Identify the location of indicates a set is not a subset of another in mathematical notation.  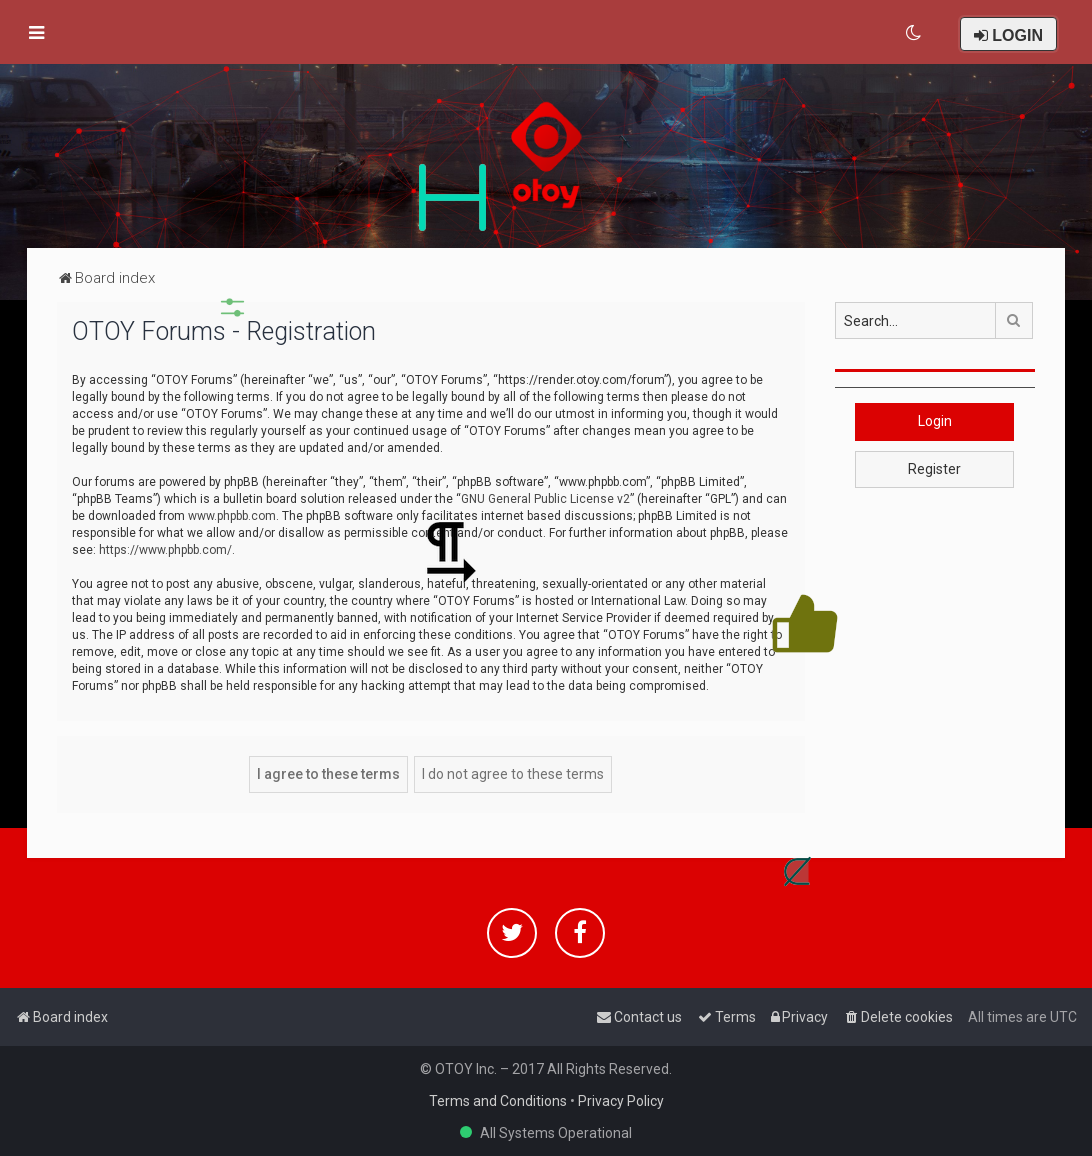
(797, 871).